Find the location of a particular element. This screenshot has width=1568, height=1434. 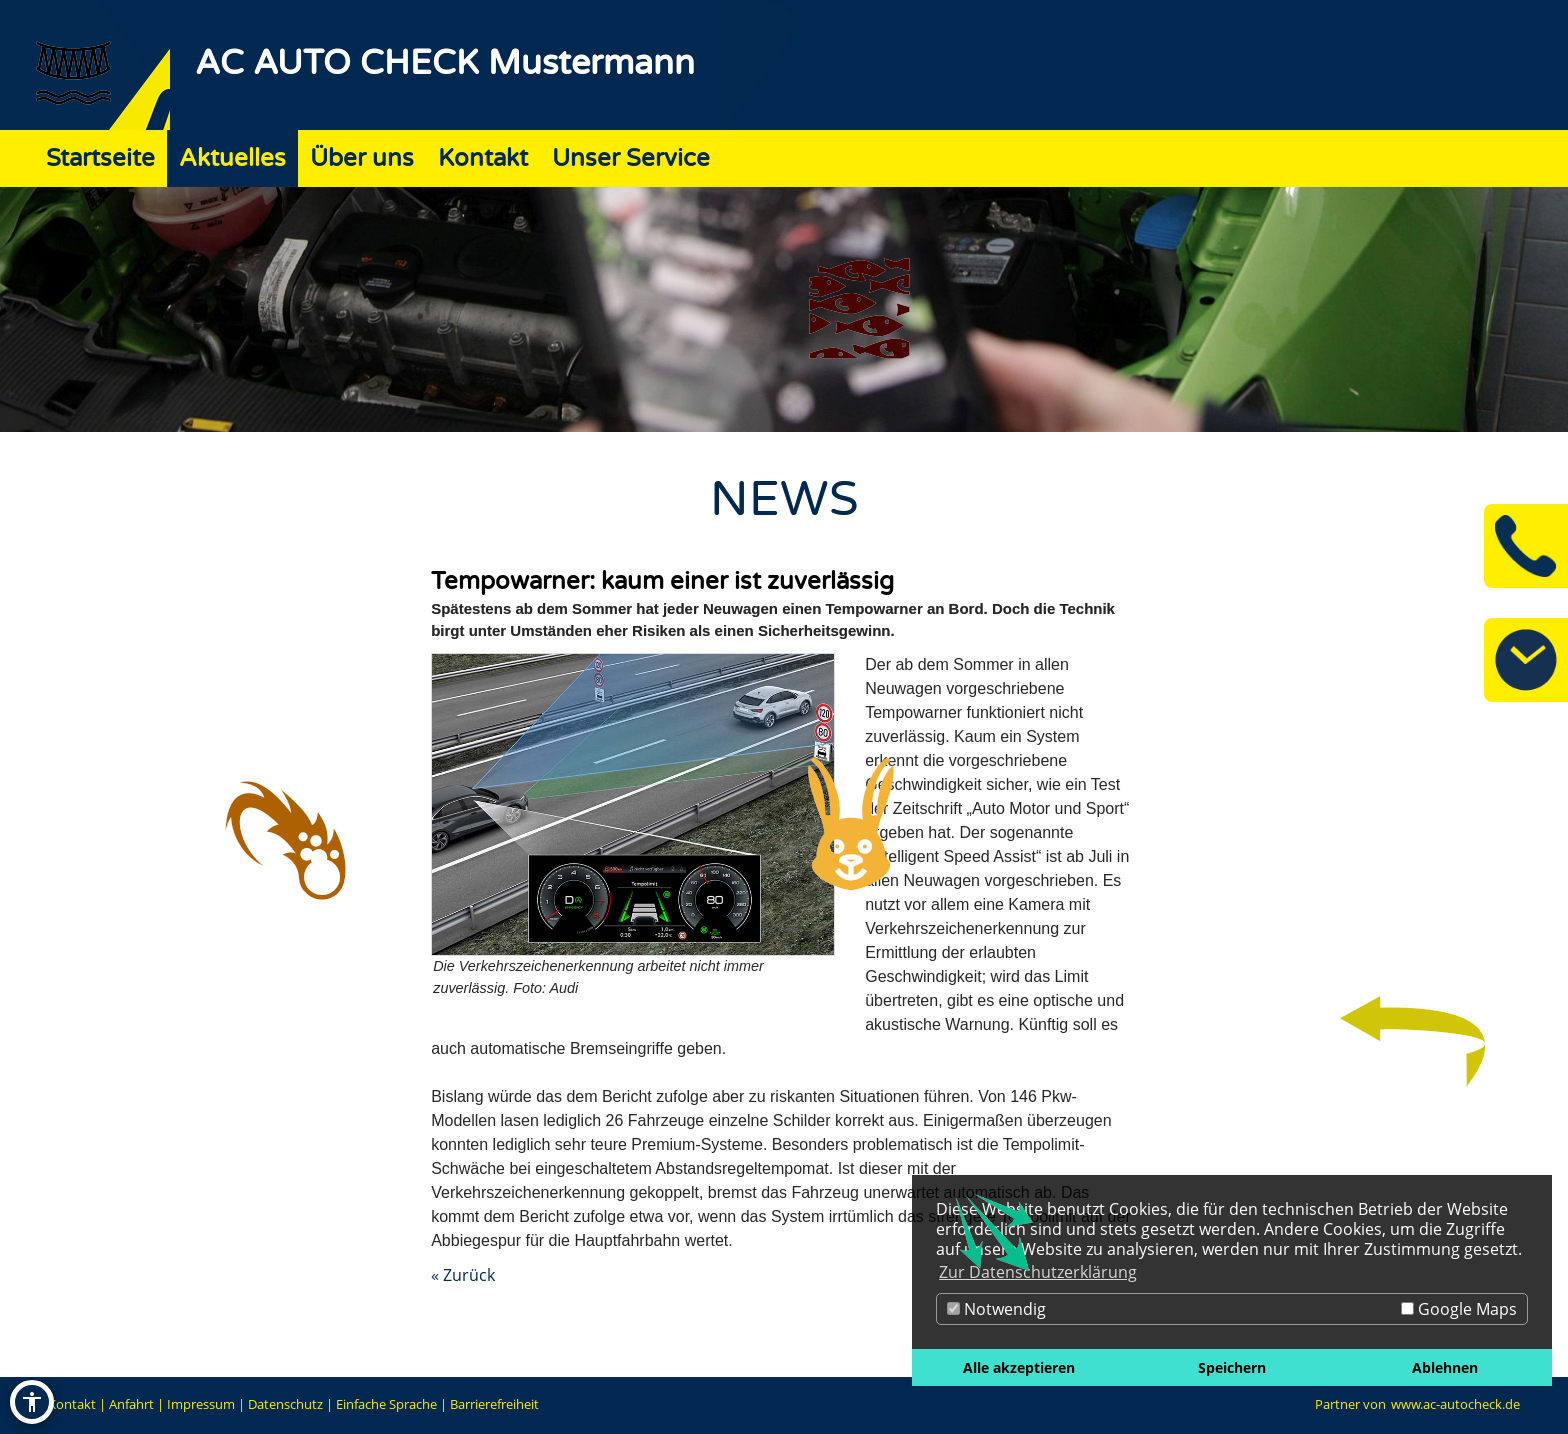

indicates marine life or aquarium feature in a game is located at coordinates (859, 308).